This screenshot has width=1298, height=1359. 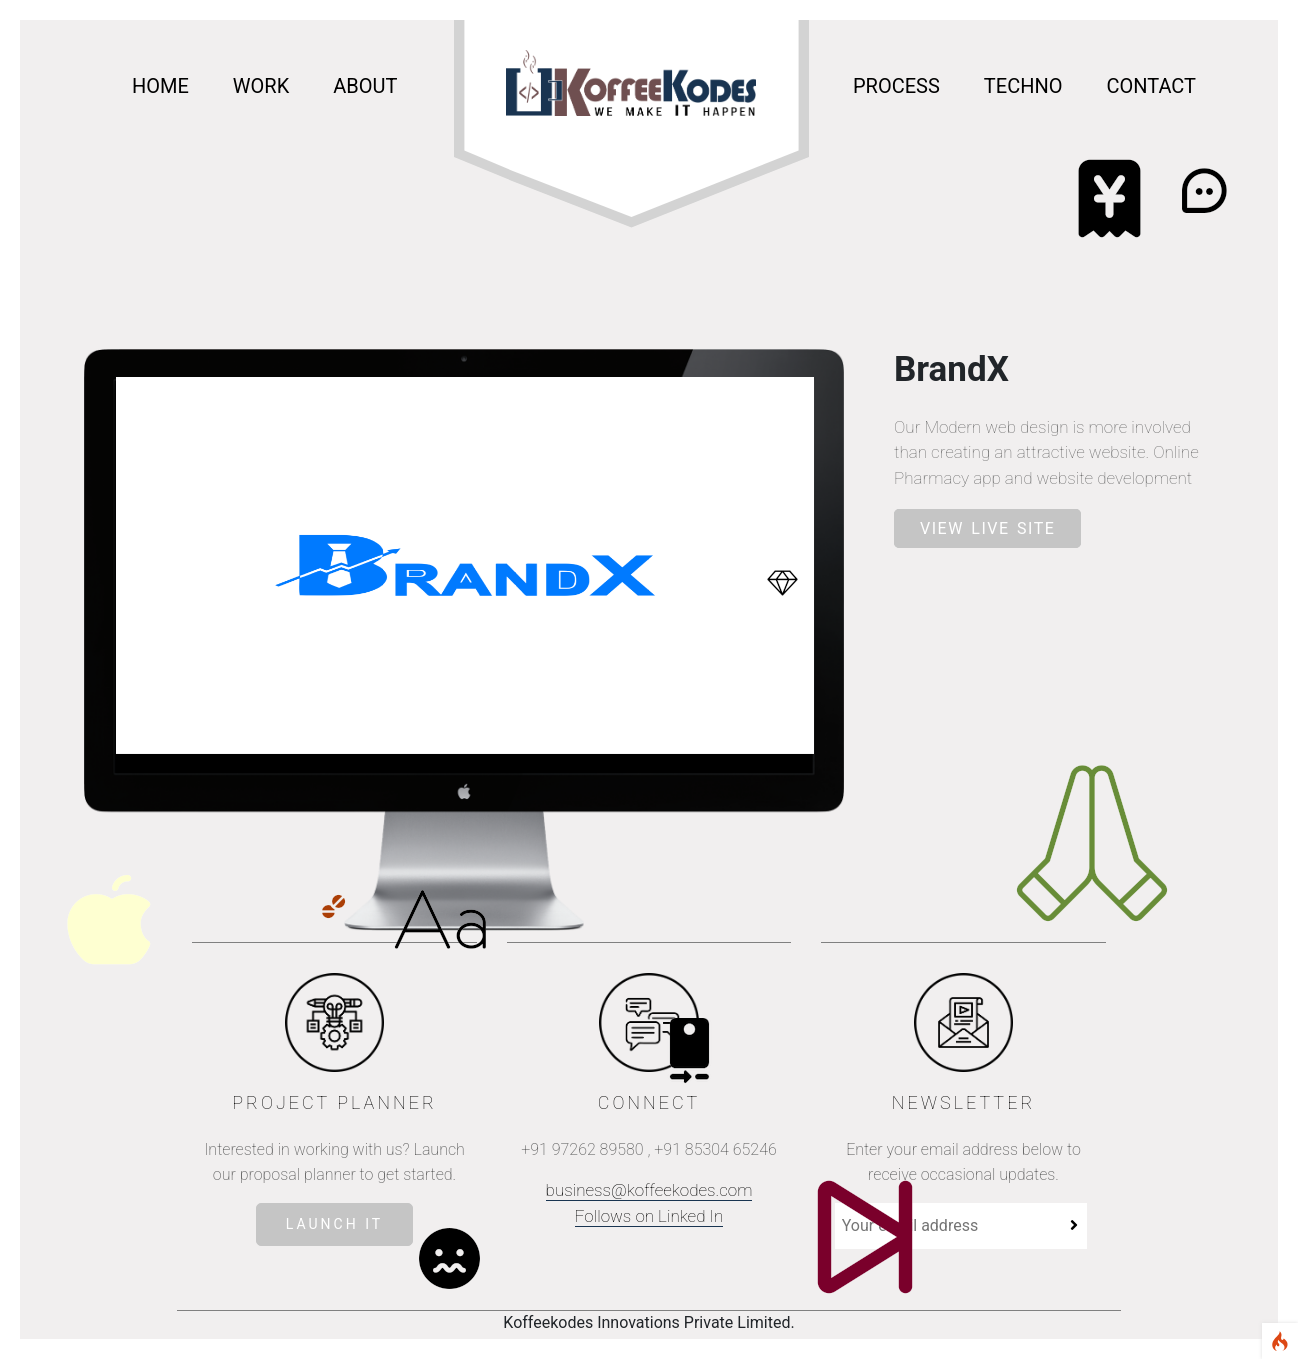 I want to click on open Sketch design application, so click(x=782, y=582).